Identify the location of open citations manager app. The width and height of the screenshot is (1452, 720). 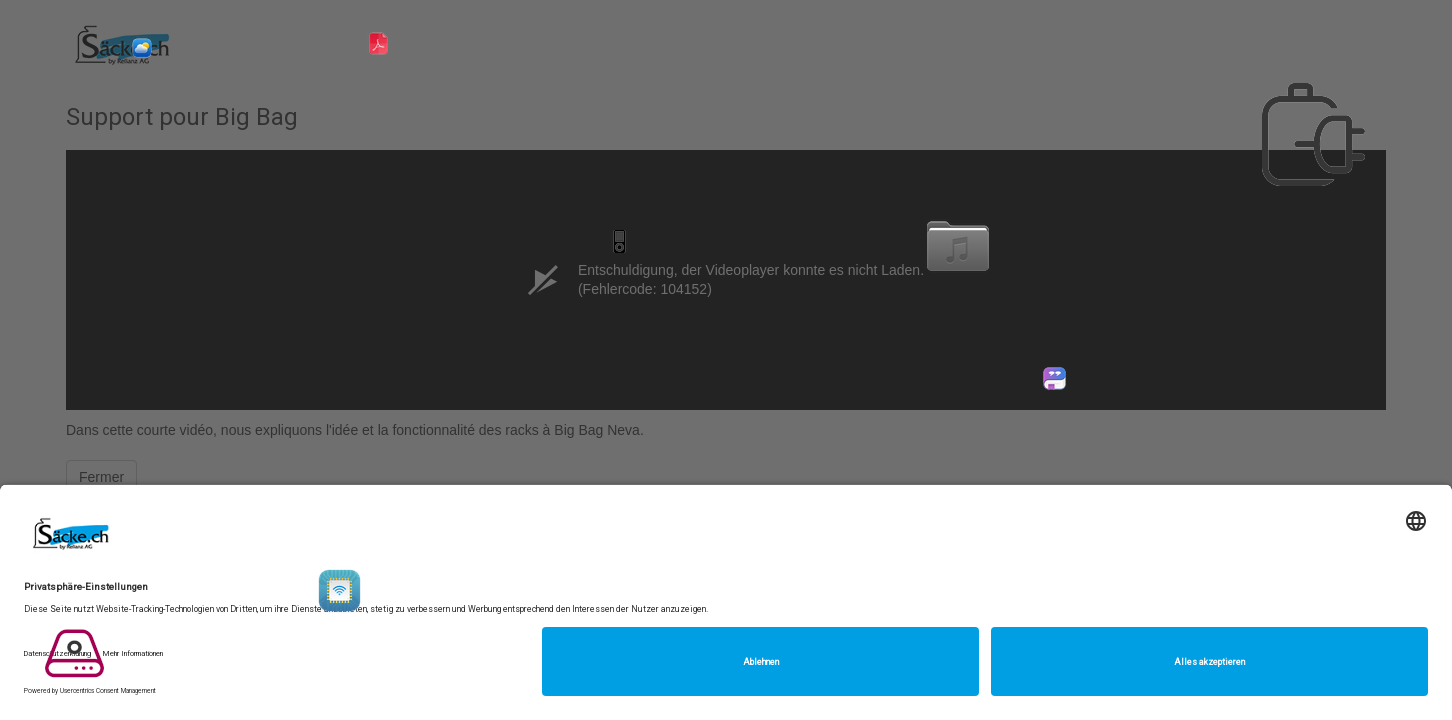
(1054, 378).